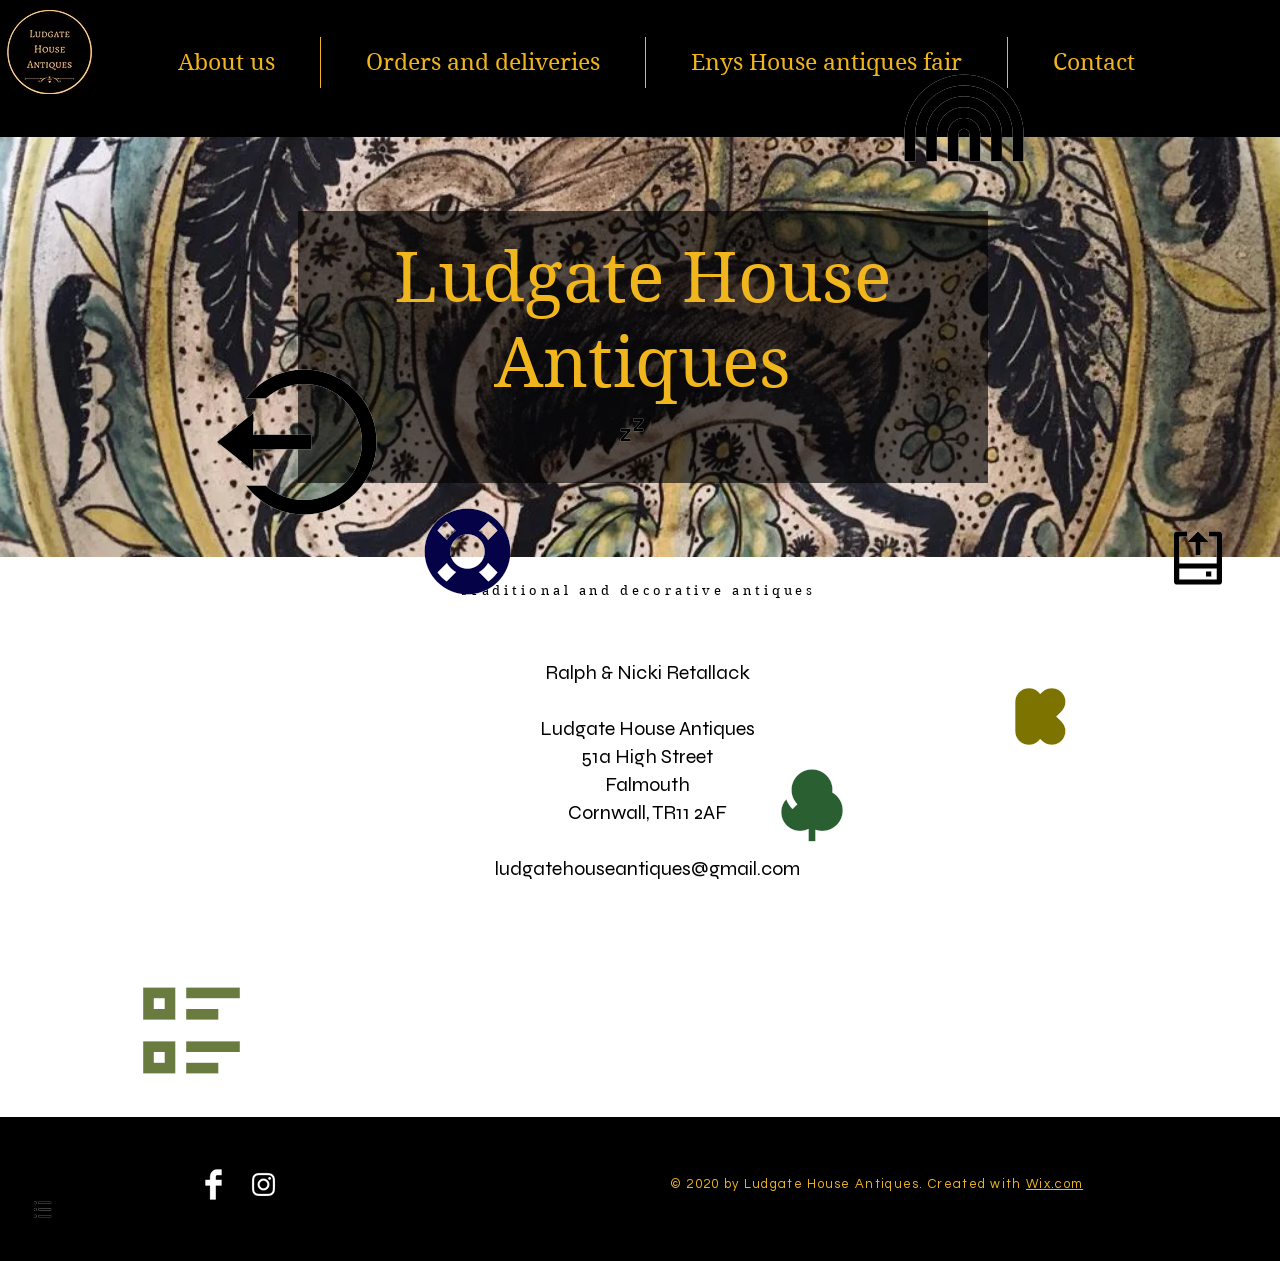  Describe the element at coordinates (304, 442) in the screenshot. I see `log out of your account` at that location.